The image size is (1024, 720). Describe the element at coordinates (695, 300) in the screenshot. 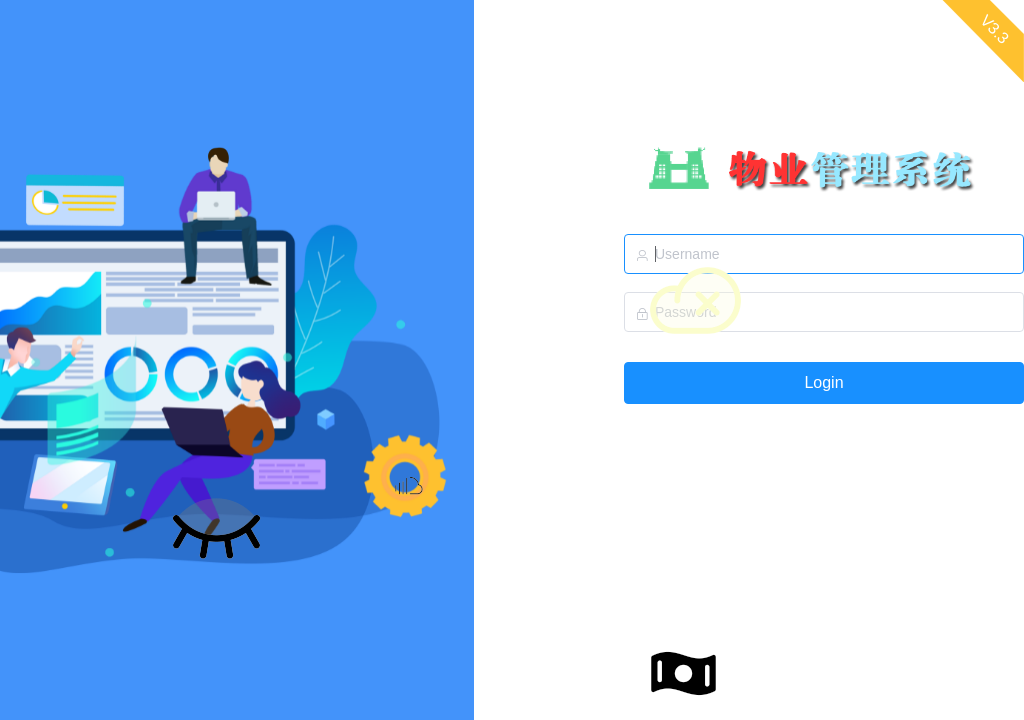

I see `disconnect from cloud storage` at that location.